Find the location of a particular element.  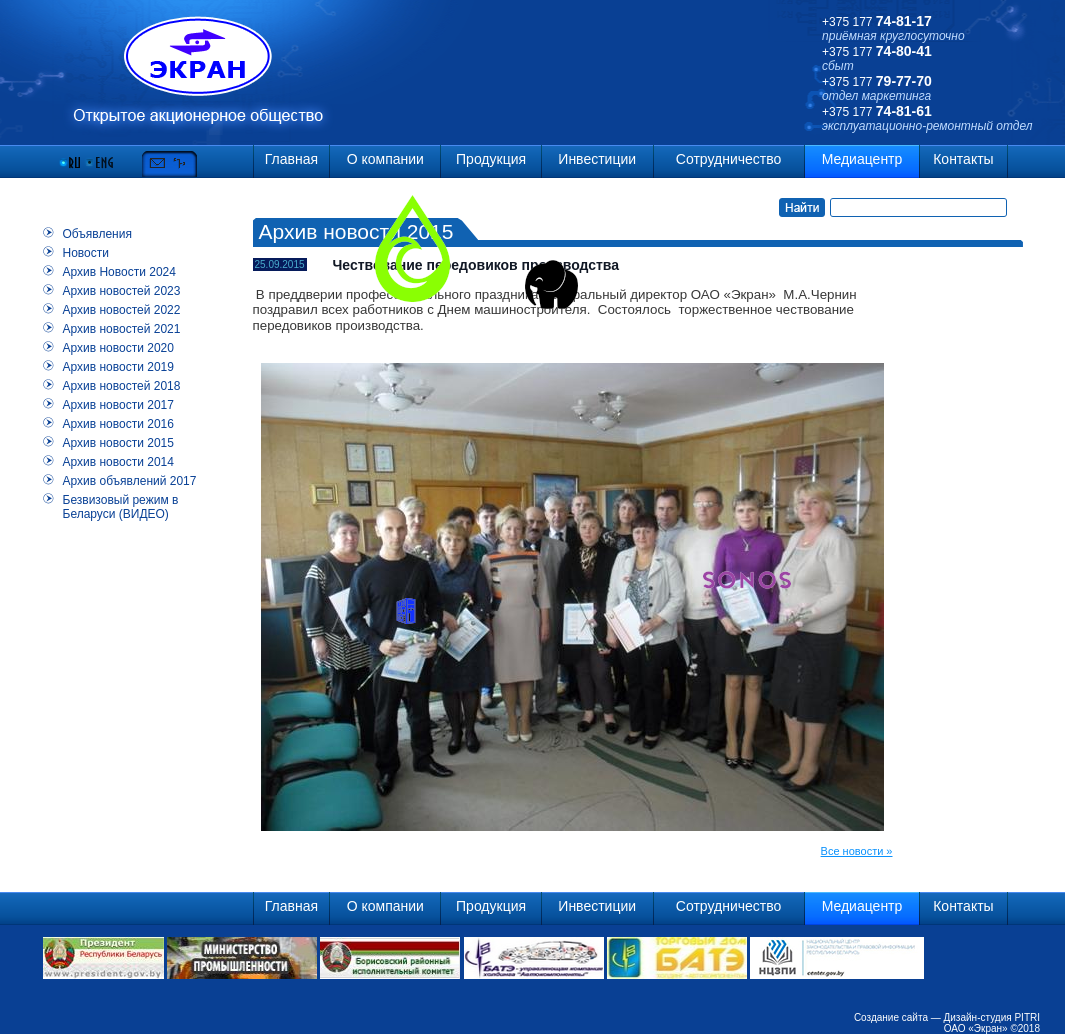

open laragon local development environment is located at coordinates (551, 284).